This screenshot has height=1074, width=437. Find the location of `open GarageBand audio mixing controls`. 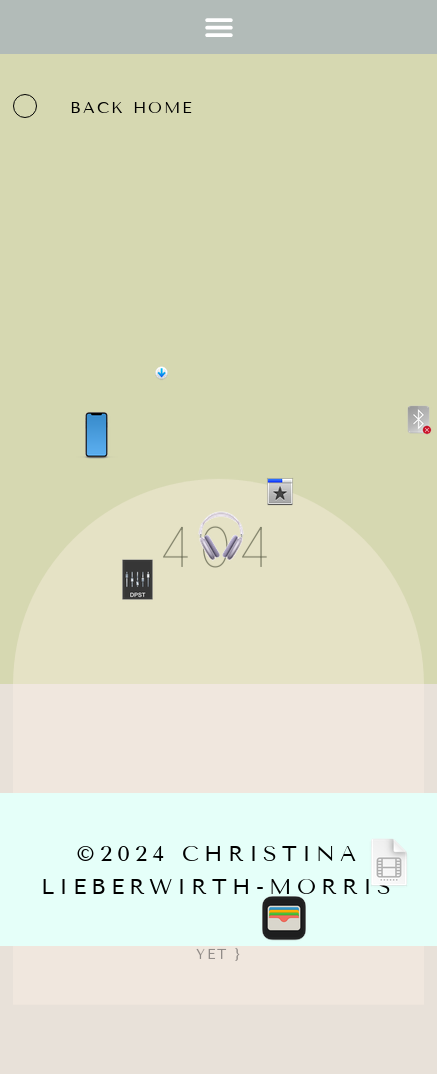

open GarageBand audio mixing controls is located at coordinates (137, 580).